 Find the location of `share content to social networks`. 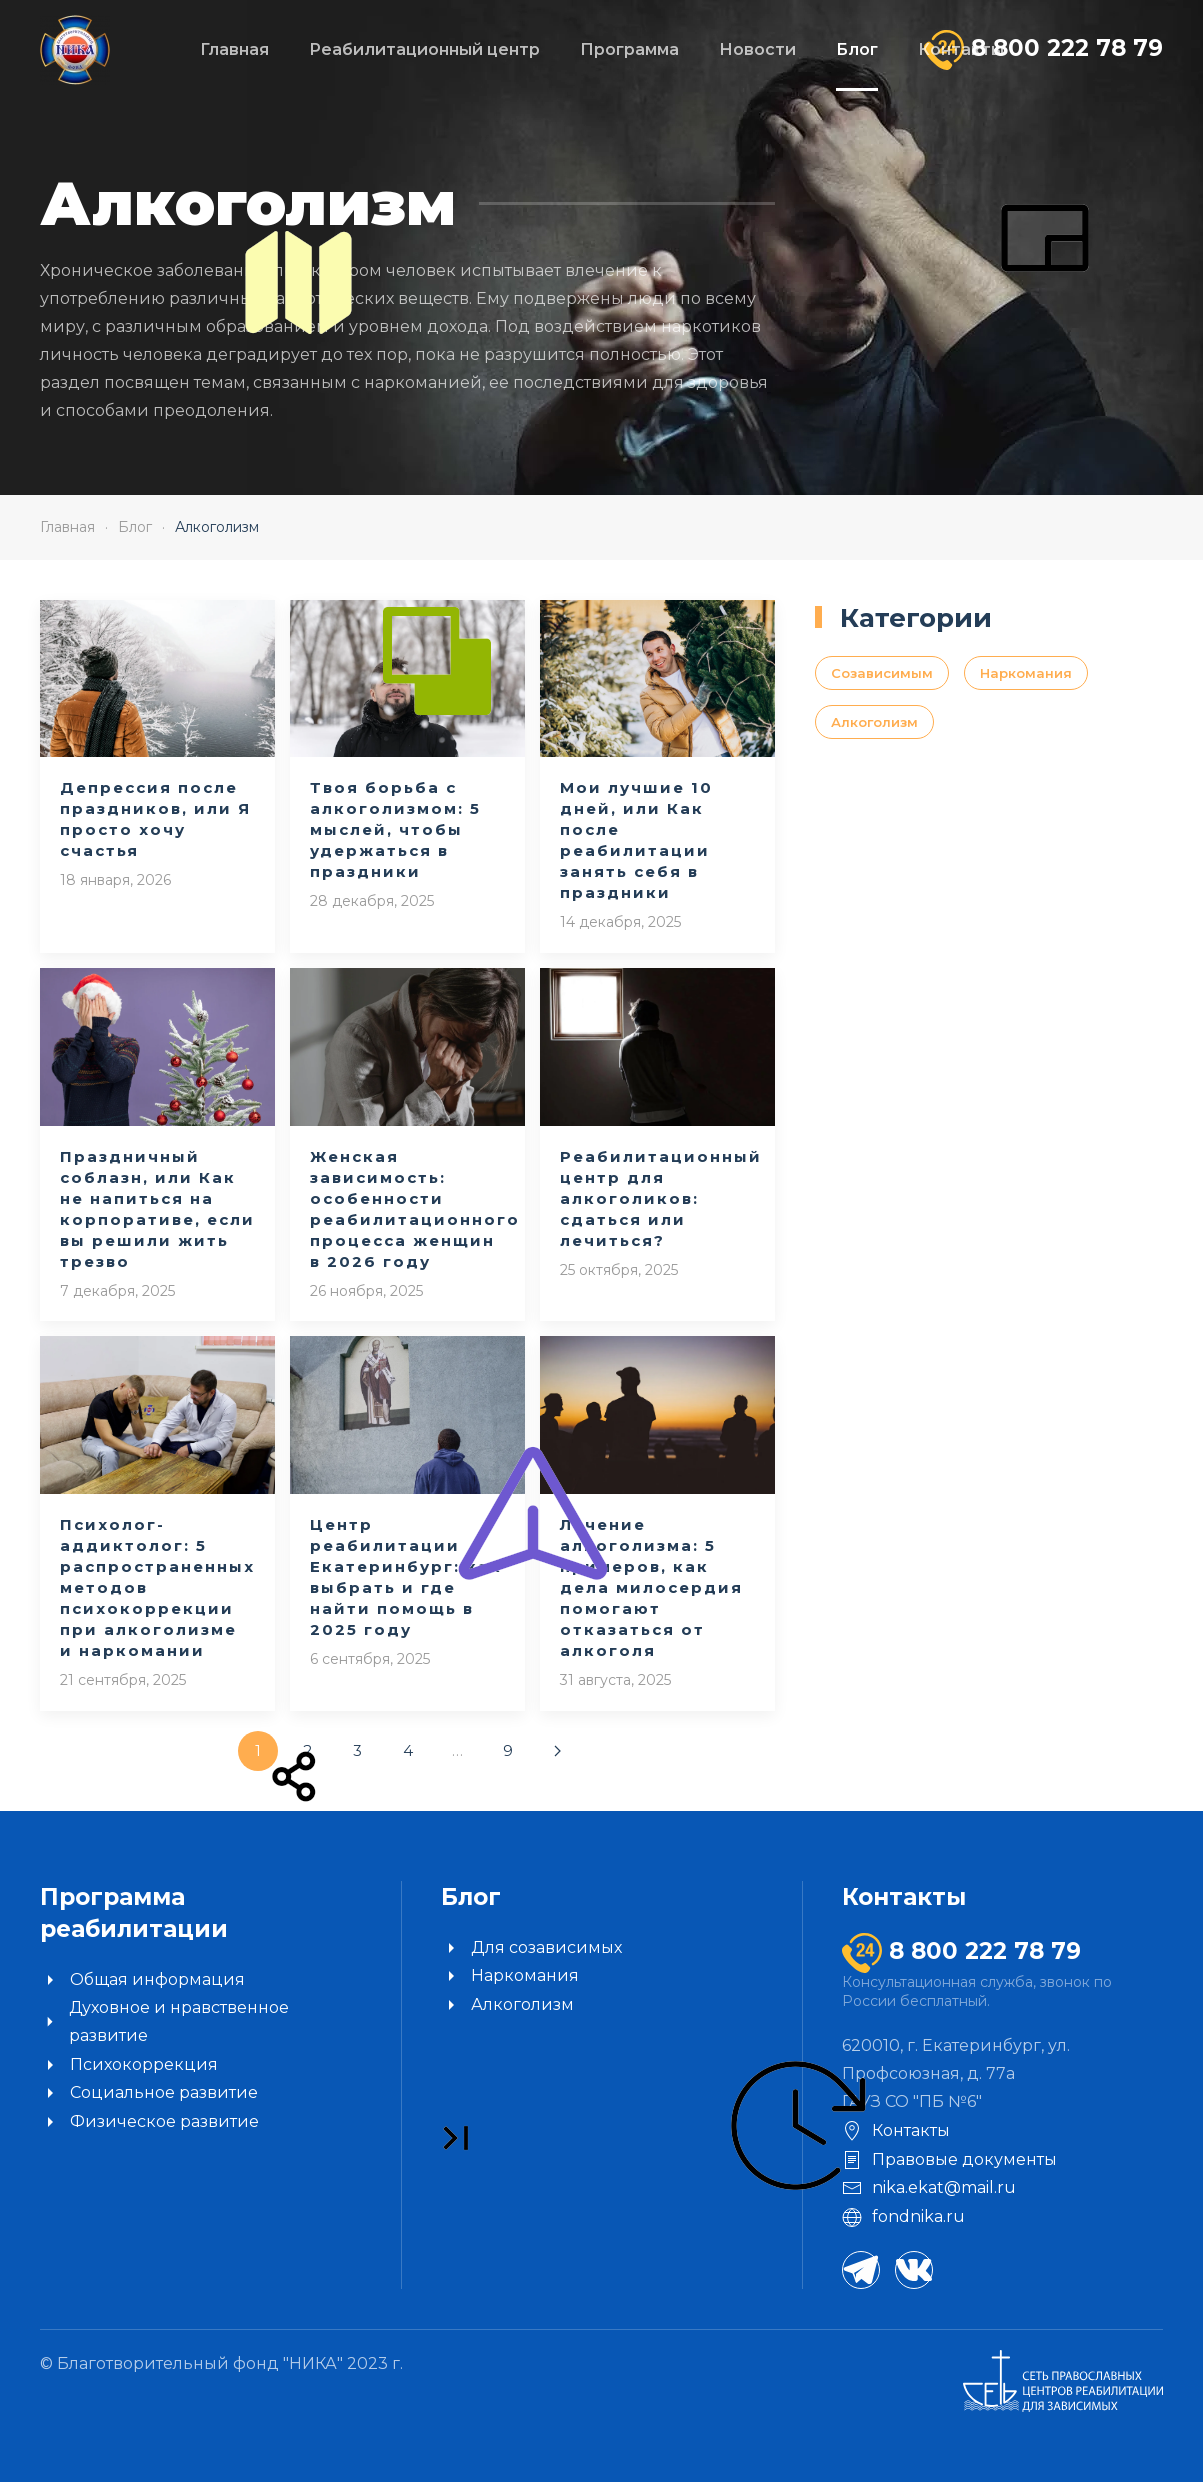

share content to social networks is located at coordinates (295, 1776).